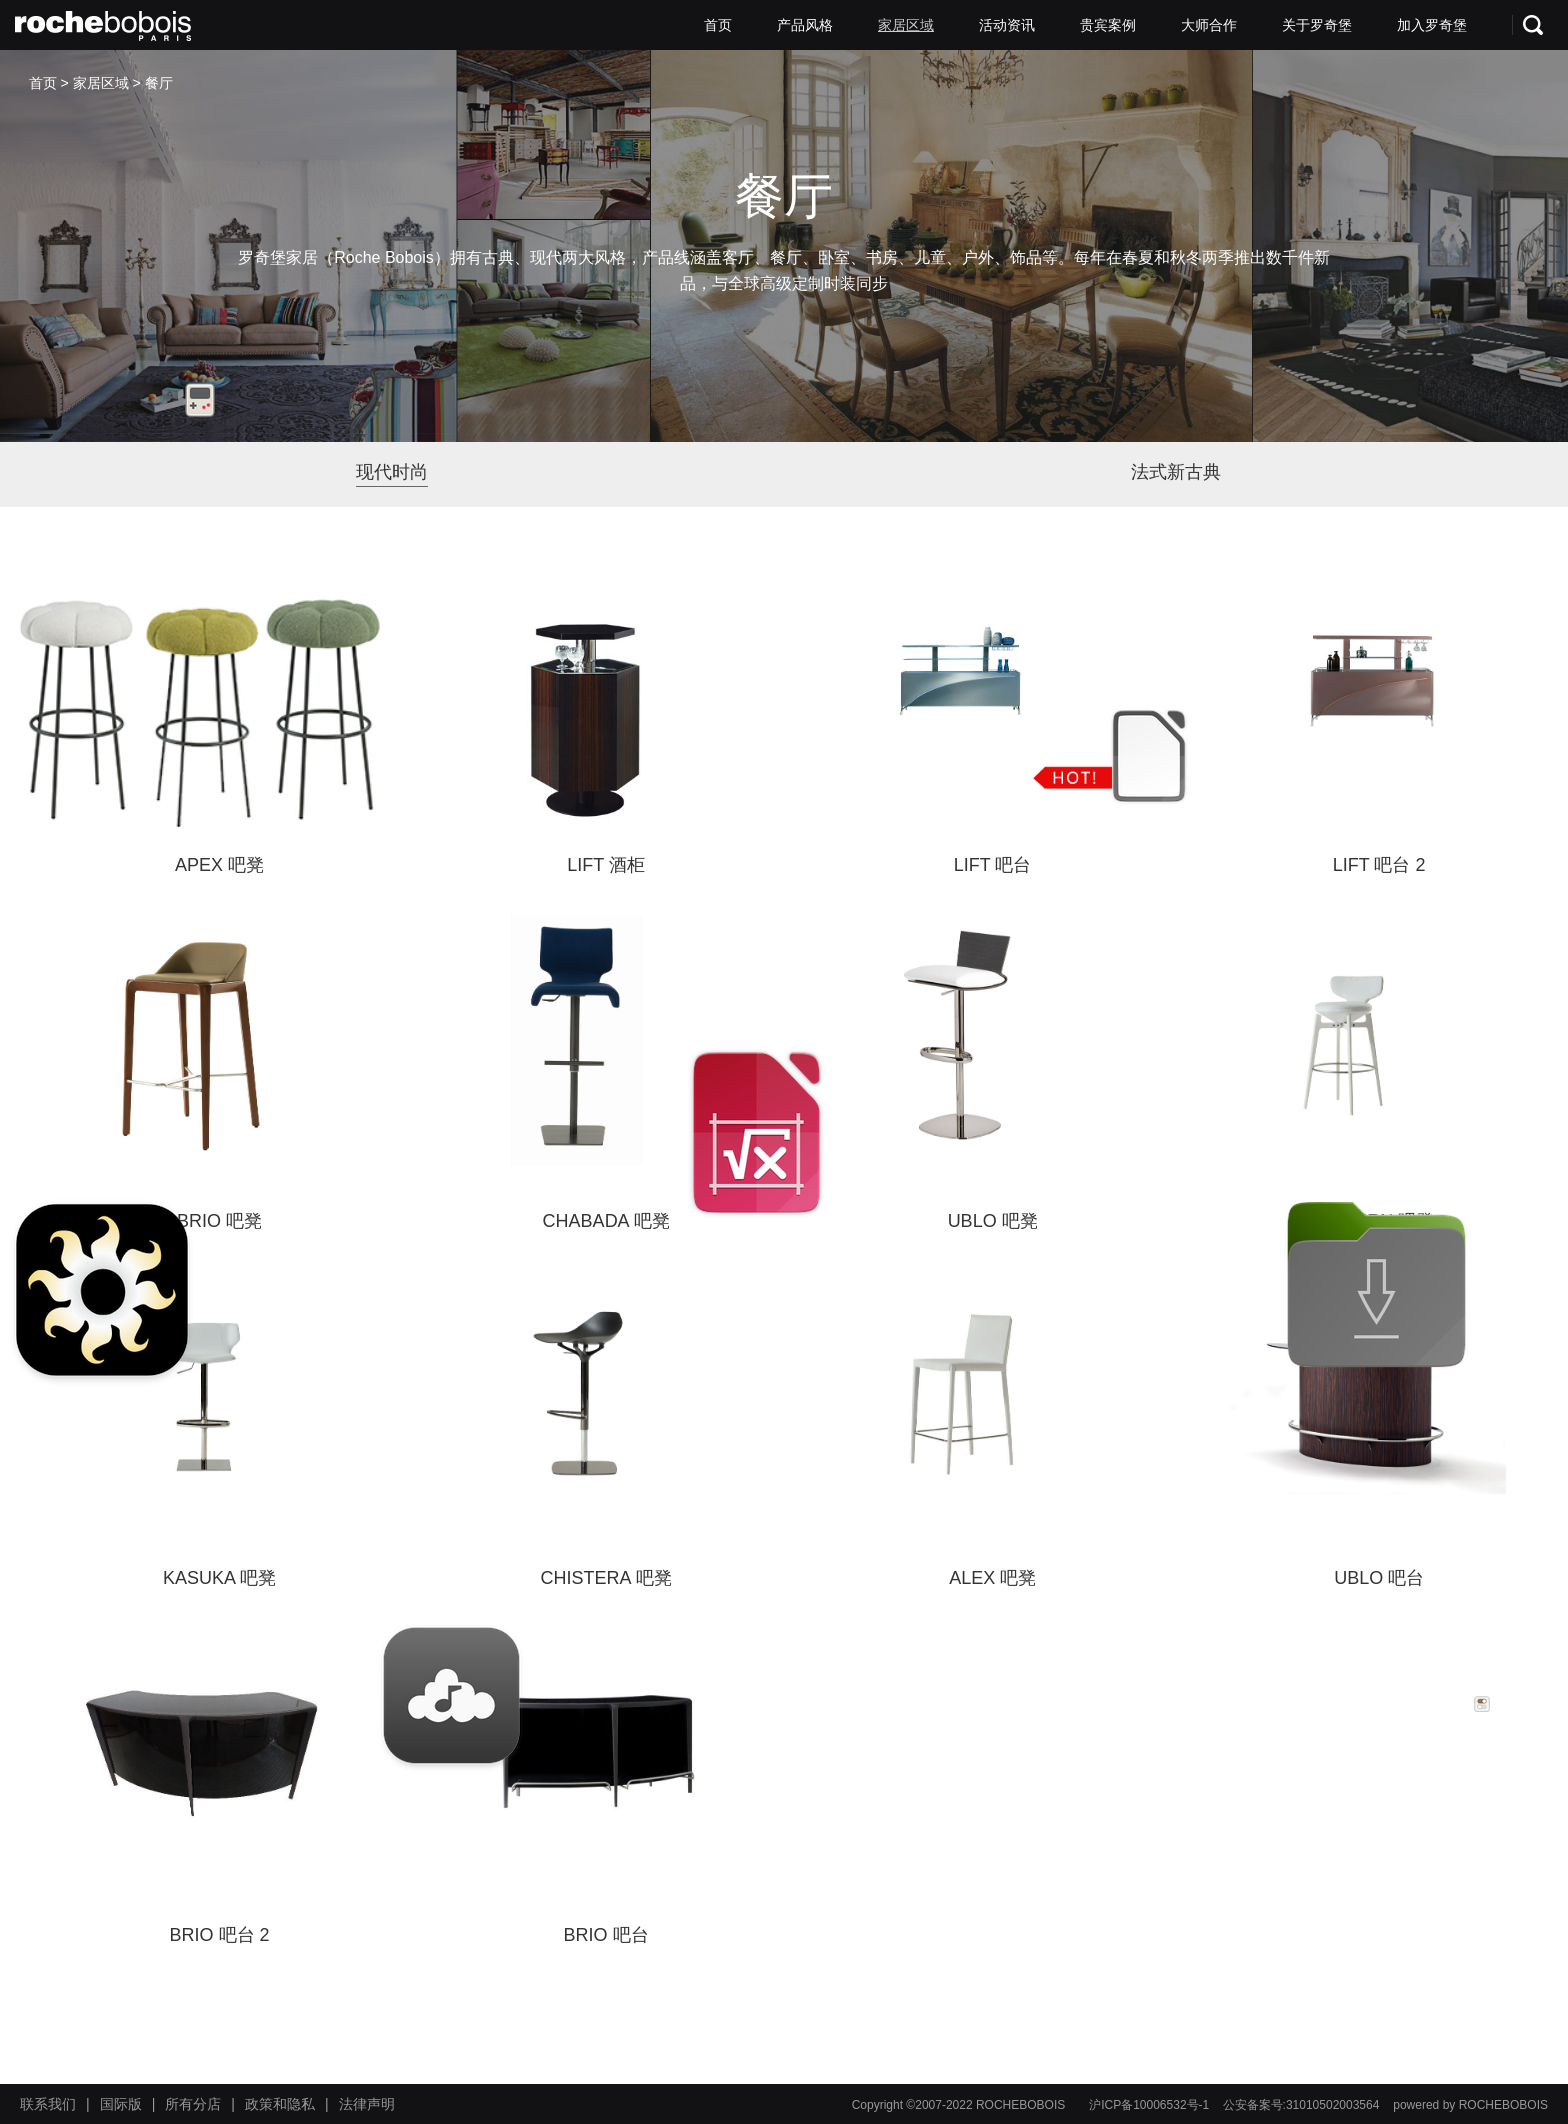 This screenshot has height=2124, width=1568. What do you see at coordinates (1482, 1704) in the screenshot?
I see `open gnome tweaks to customize system settings` at bounding box center [1482, 1704].